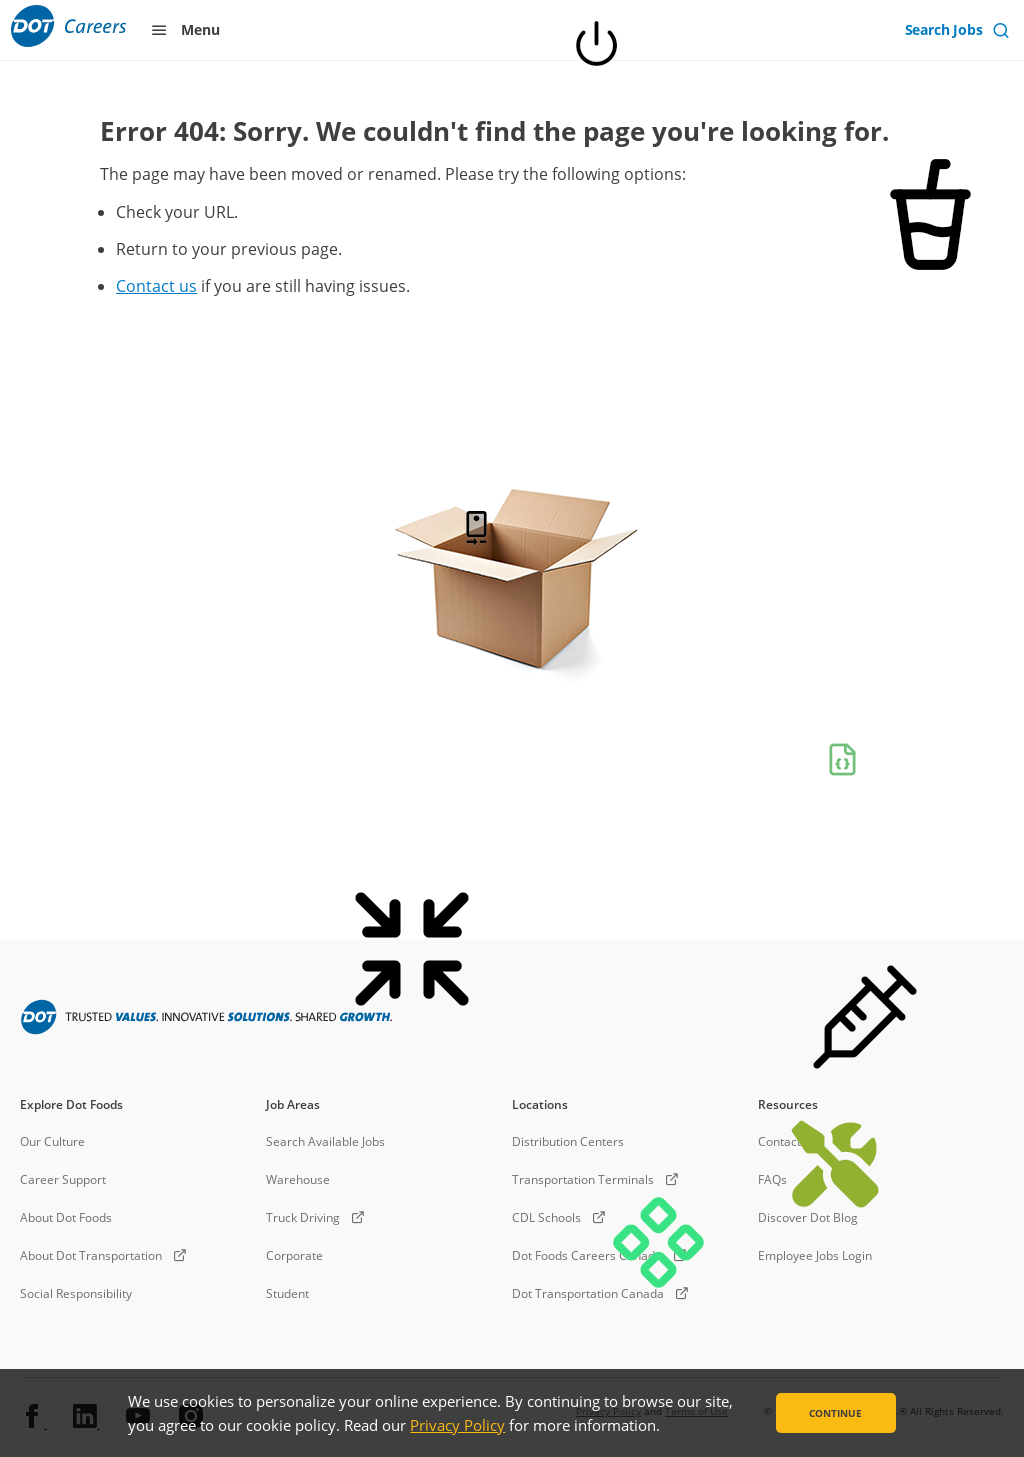  What do you see at coordinates (865, 1017) in the screenshot?
I see `access medical or health-related features` at bounding box center [865, 1017].